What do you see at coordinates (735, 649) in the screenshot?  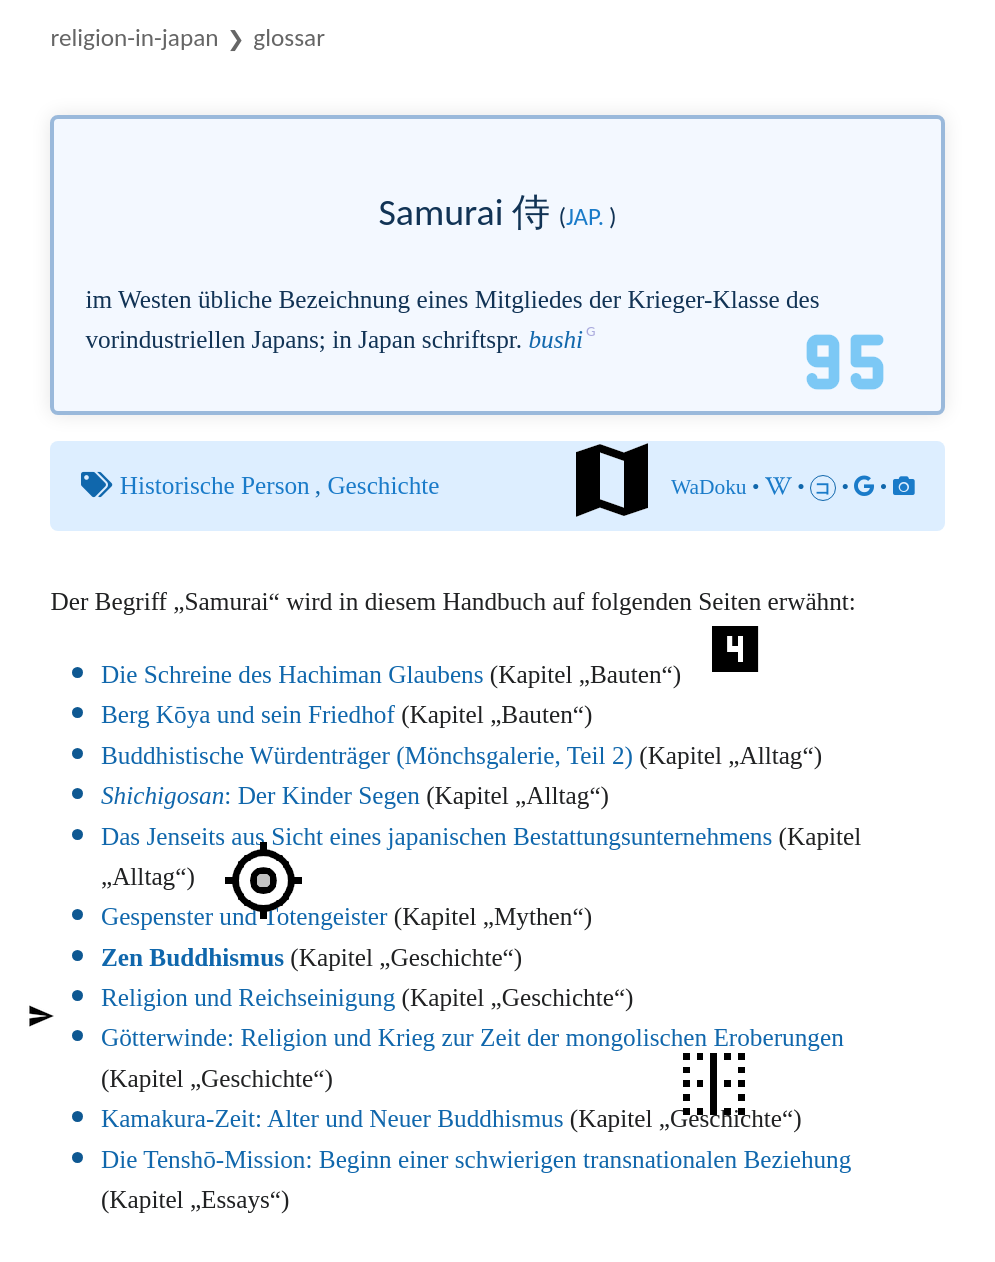 I see `select filter or preset number 4` at bounding box center [735, 649].